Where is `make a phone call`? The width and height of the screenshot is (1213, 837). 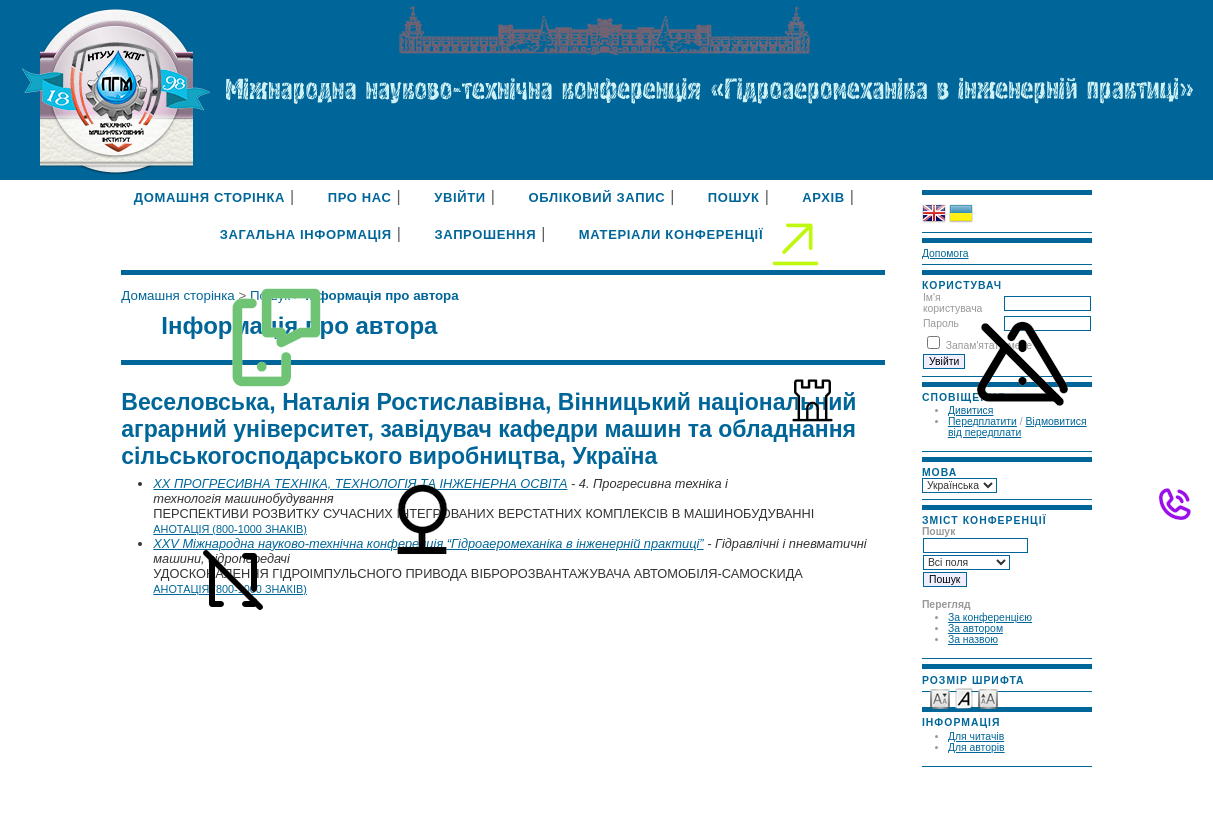
make a phone call is located at coordinates (1175, 503).